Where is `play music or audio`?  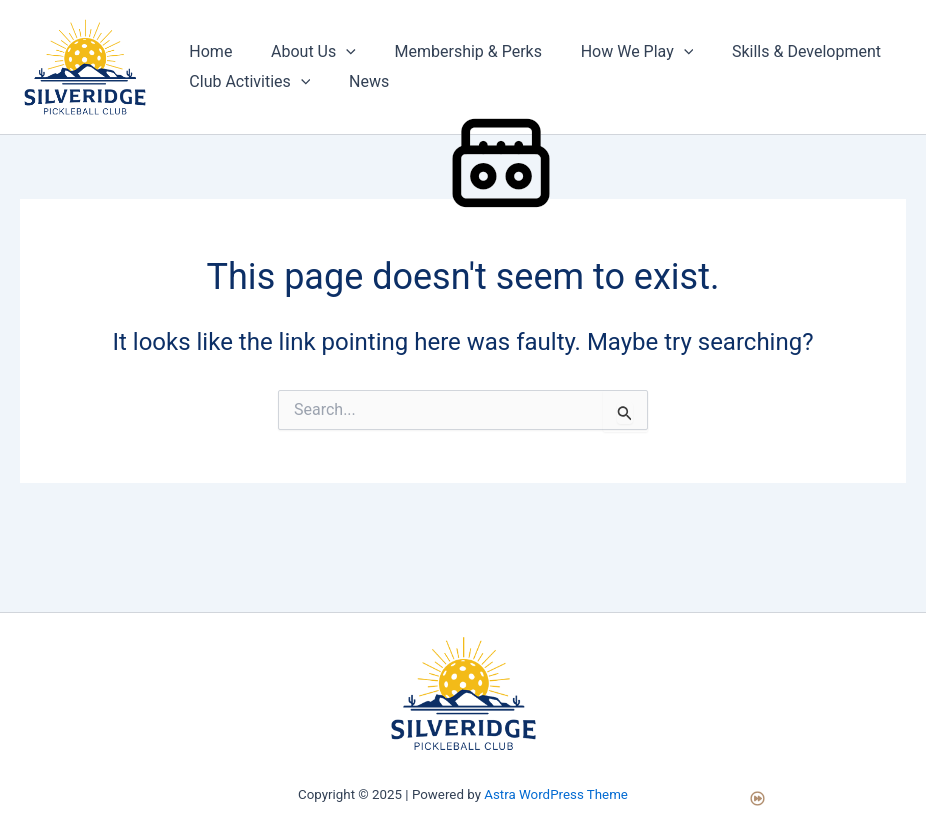 play music or audio is located at coordinates (501, 163).